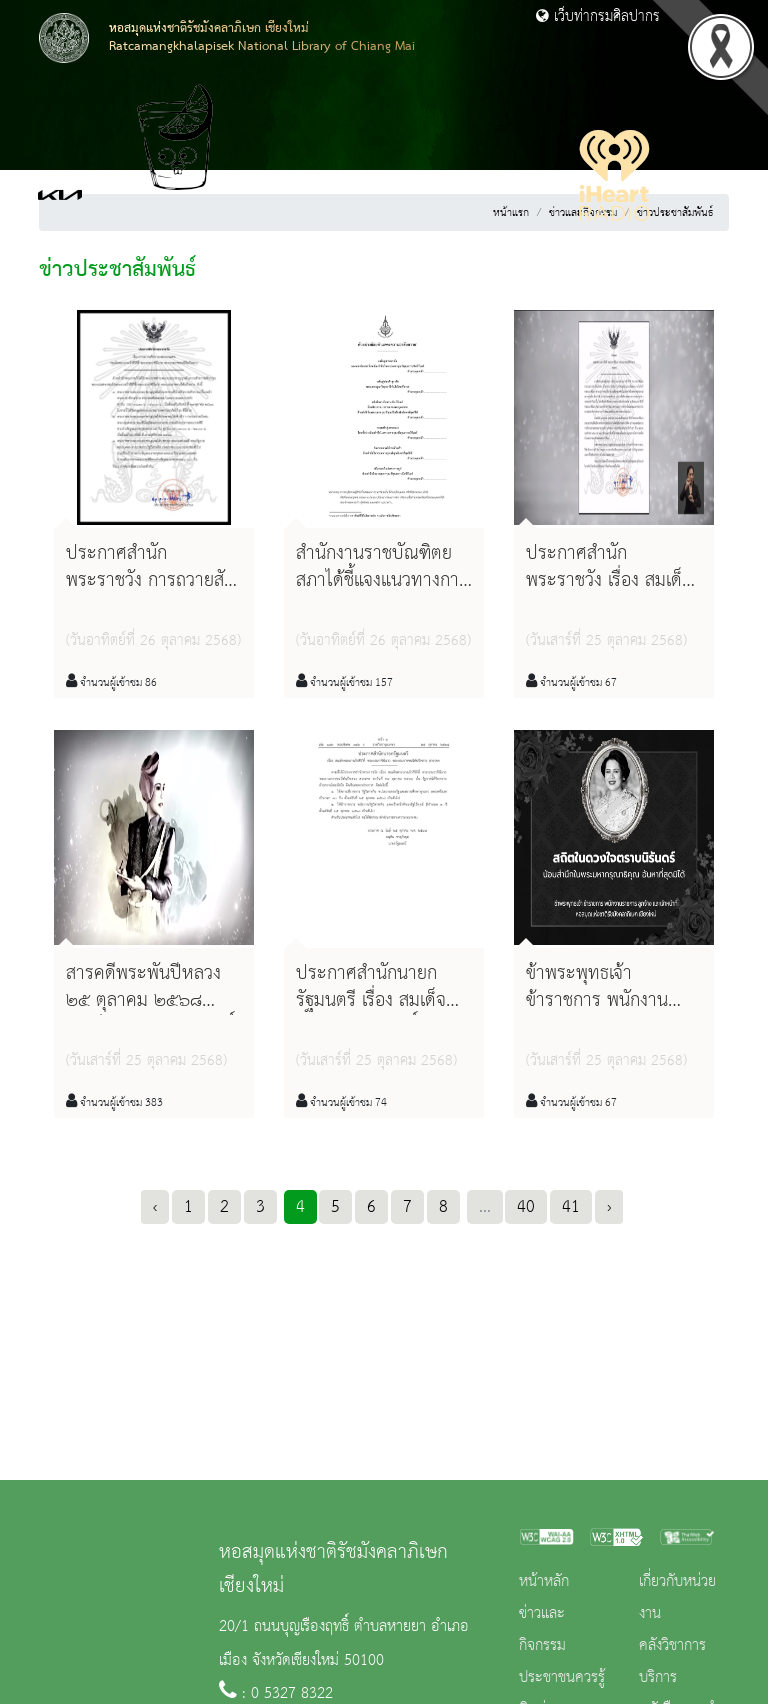 The height and width of the screenshot is (1704, 768). Describe the element at coordinates (614, 175) in the screenshot. I see `open iHeartRadio app` at that location.